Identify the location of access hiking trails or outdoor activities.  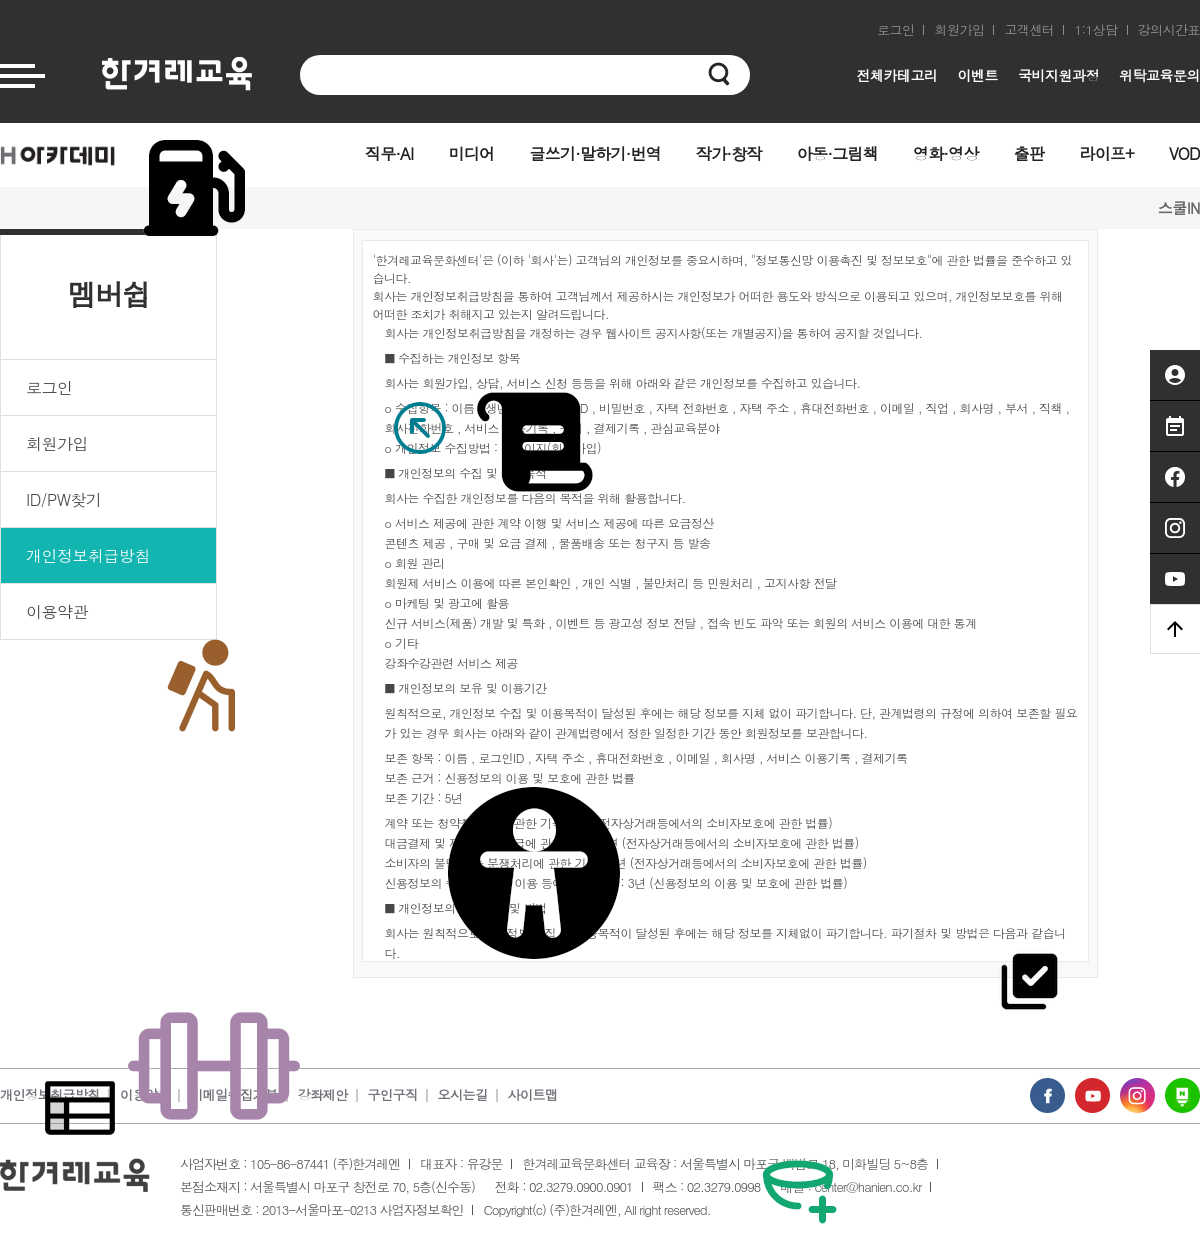
(205, 685).